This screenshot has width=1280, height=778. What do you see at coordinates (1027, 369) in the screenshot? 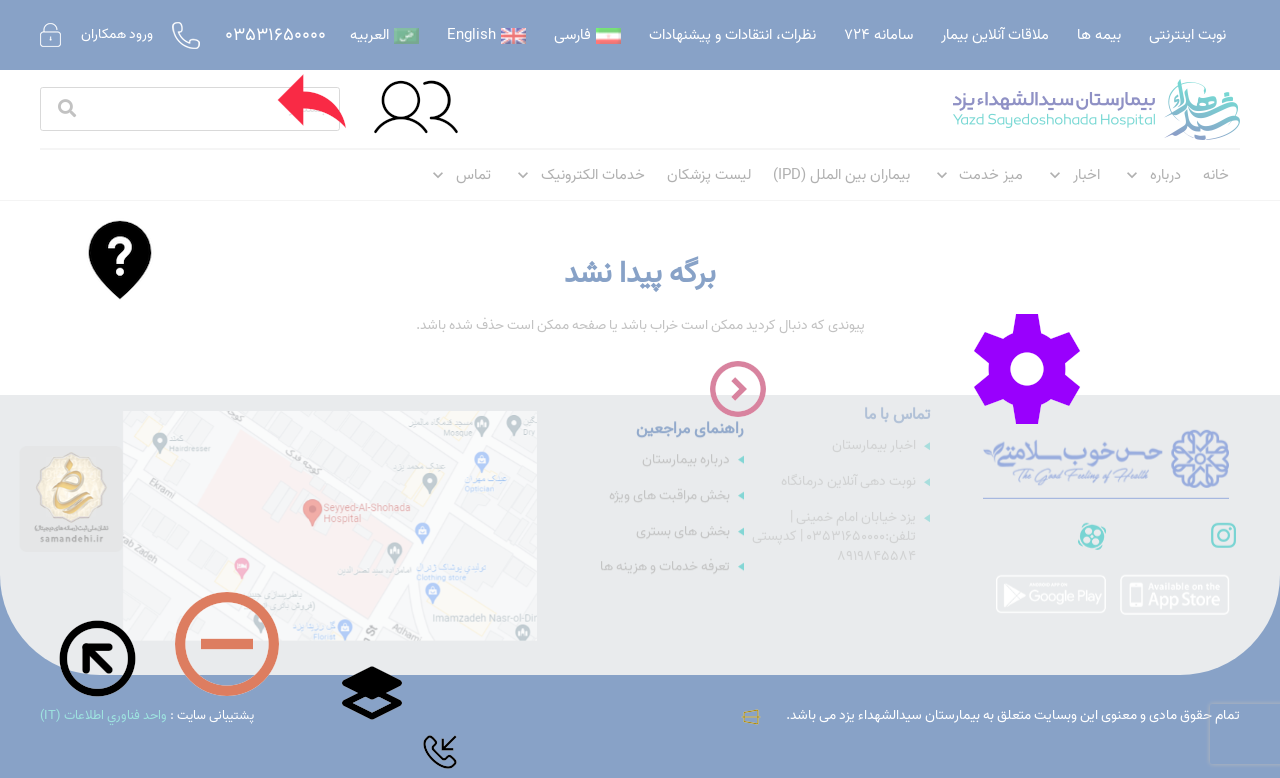
I see `access settings` at bounding box center [1027, 369].